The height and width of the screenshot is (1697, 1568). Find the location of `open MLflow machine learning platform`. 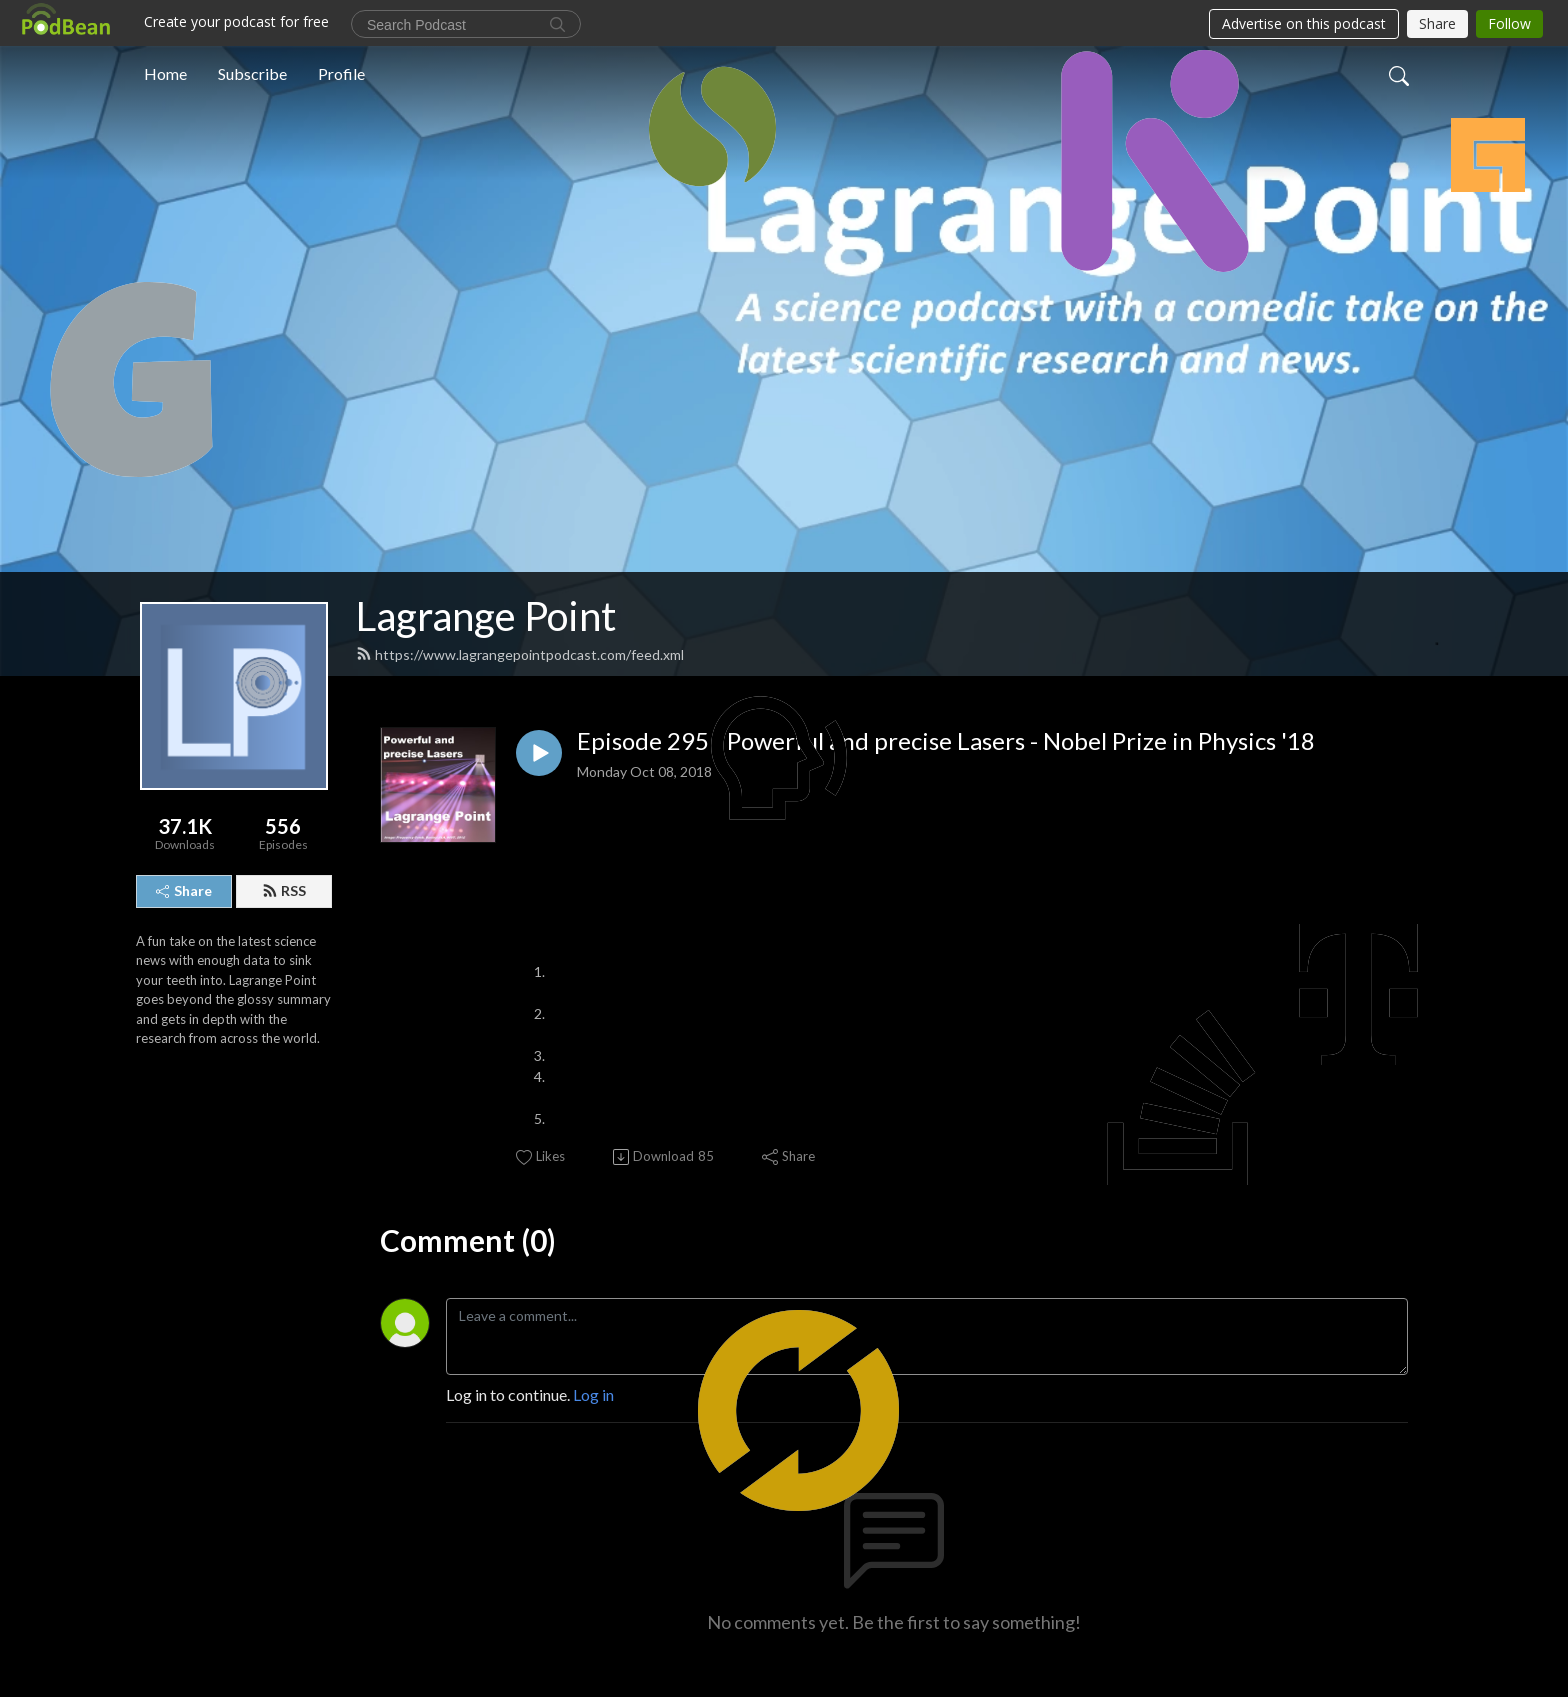

open MLflow machine learning platform is located at coordinates (798, 1410).